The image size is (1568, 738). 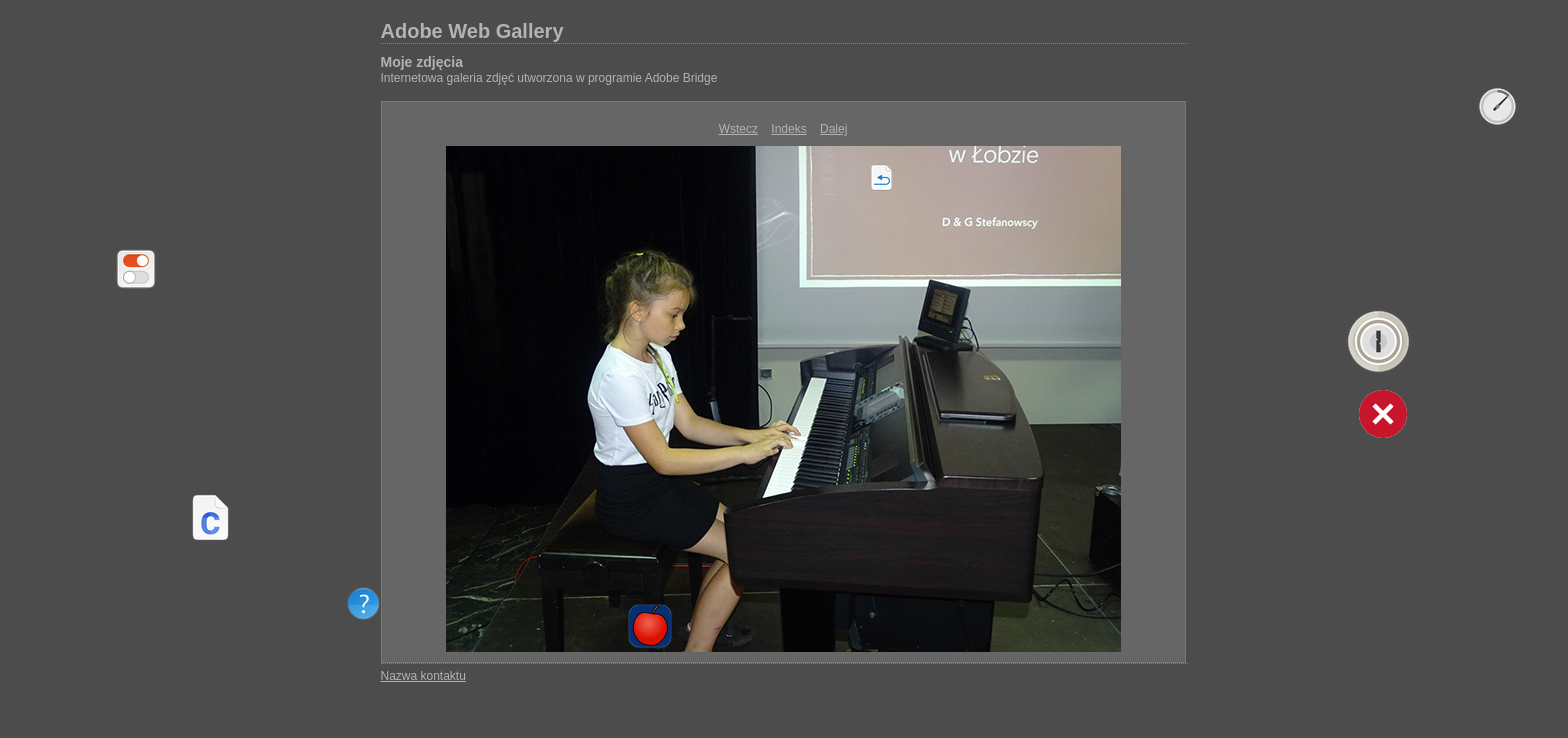 What do you see at coordinates (1497, 106) in the screenshot?
I see `open sysprof system profiler application` at bounding box center [1497, 106].